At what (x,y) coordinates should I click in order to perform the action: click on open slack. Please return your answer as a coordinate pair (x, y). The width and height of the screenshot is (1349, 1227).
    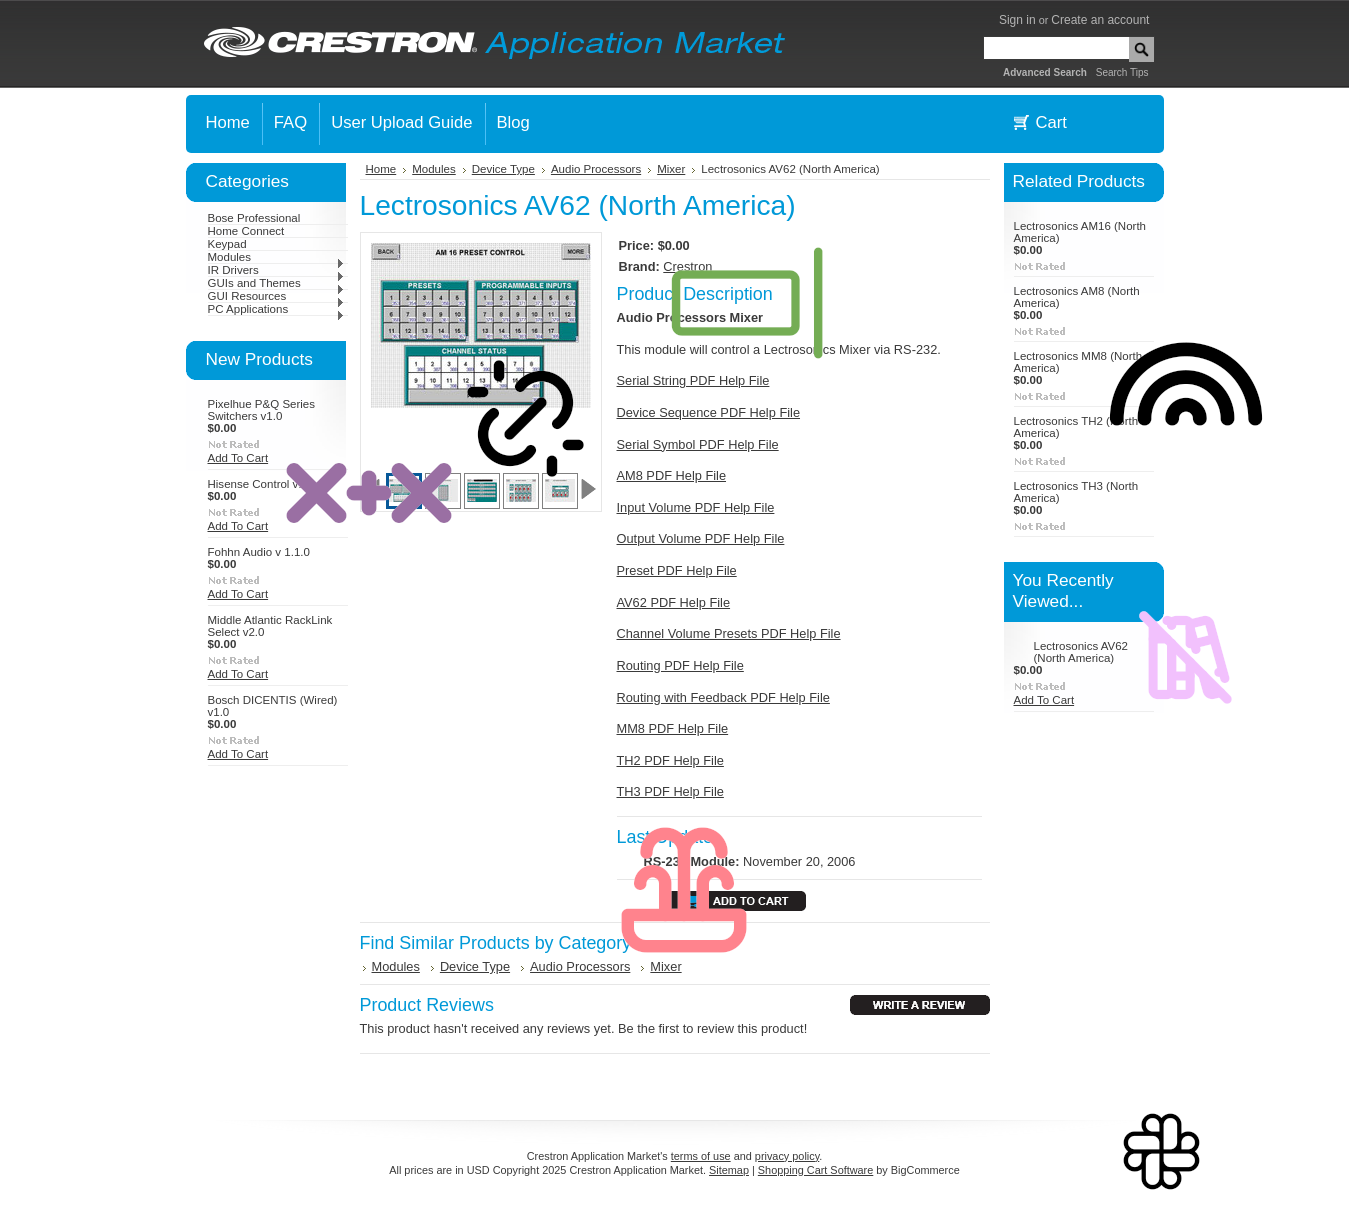
    Looking at the image, I should click on (1161, 1151).